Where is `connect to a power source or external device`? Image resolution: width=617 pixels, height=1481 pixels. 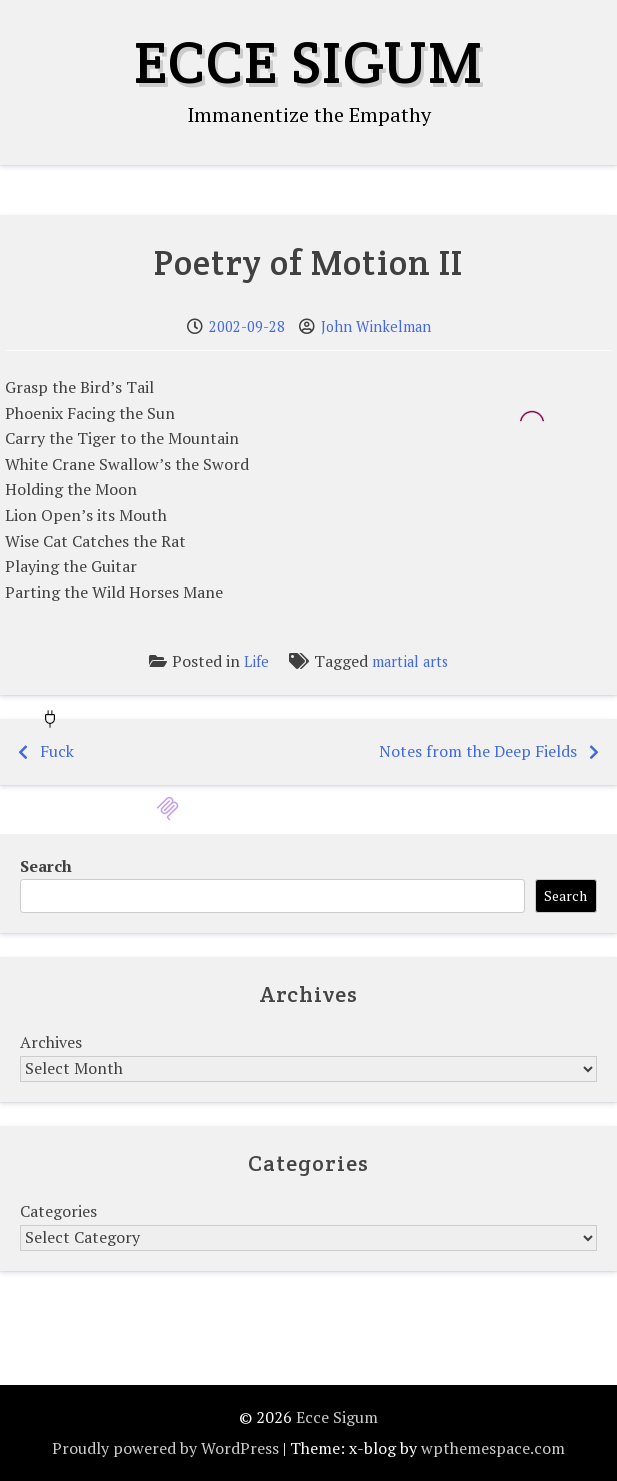
connect to a power source or external device is located at coordinates (50, 719).